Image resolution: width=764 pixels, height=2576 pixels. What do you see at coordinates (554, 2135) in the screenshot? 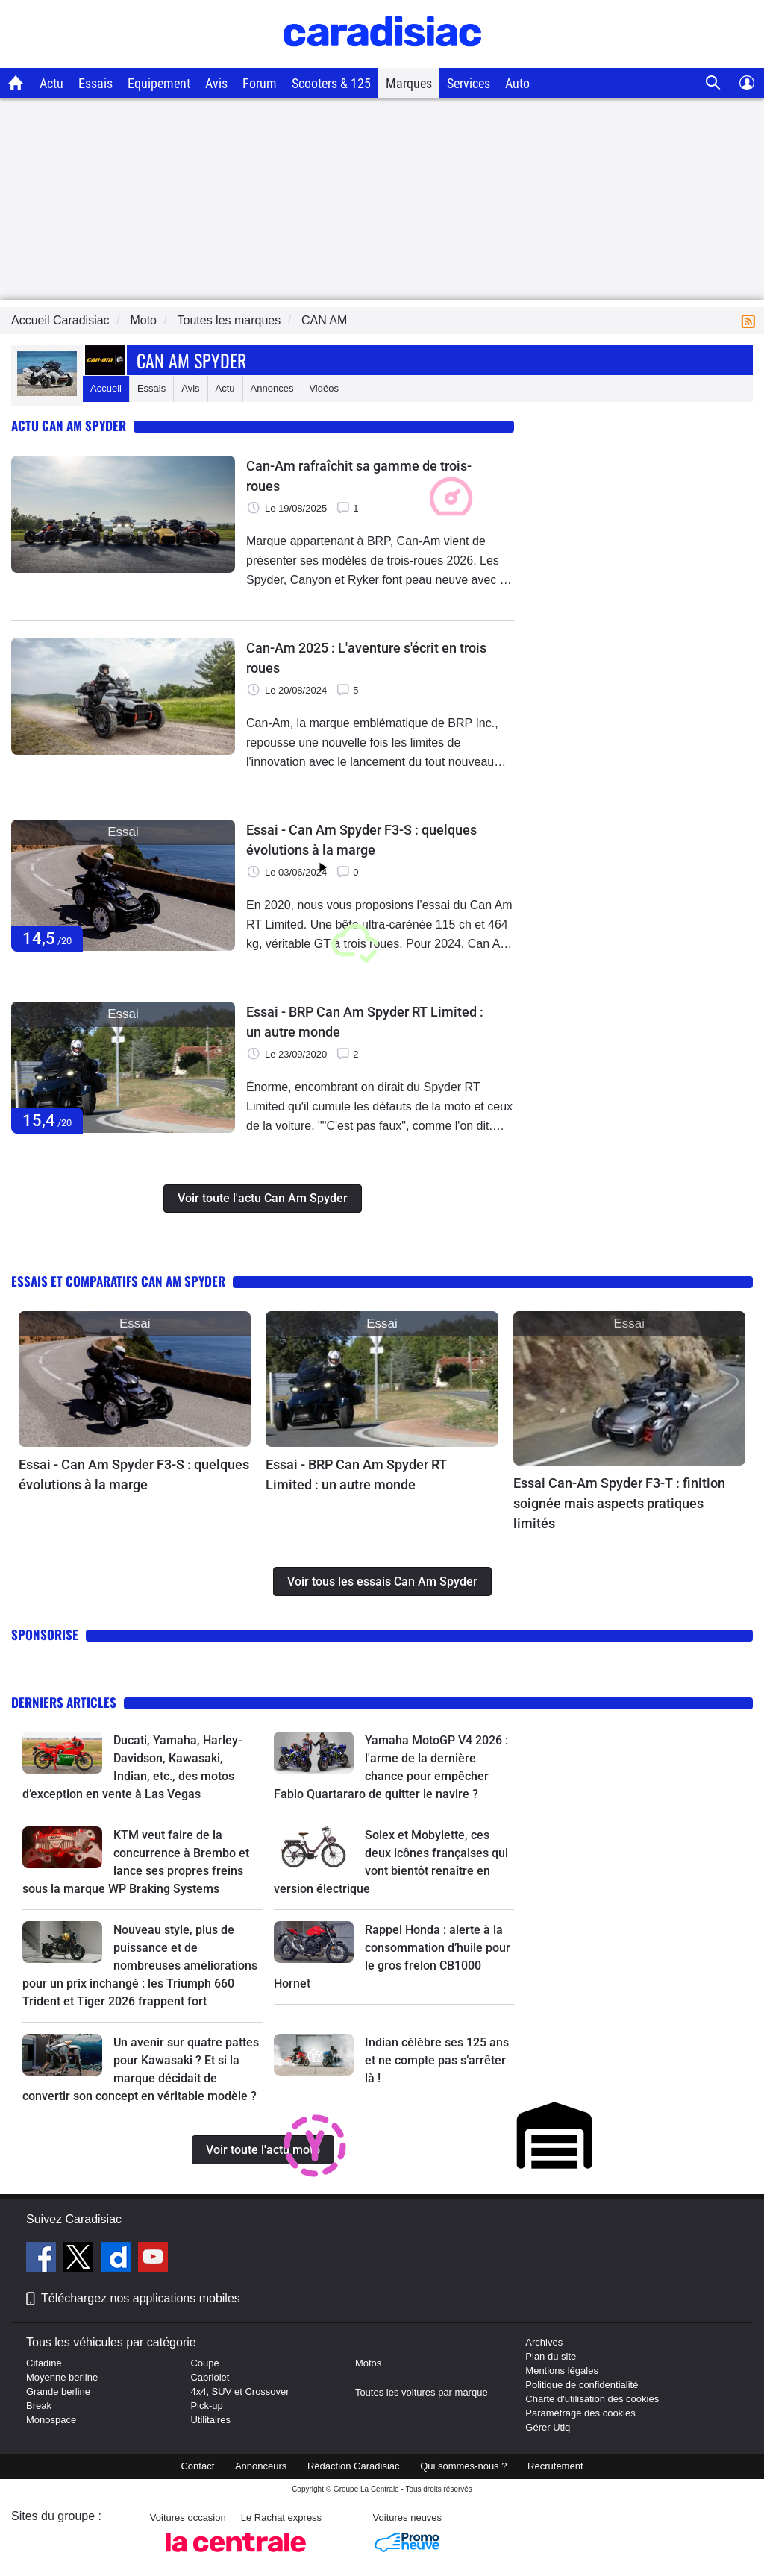
I see `access warehouse or storage inventory` at bounding box center [554, 2135].